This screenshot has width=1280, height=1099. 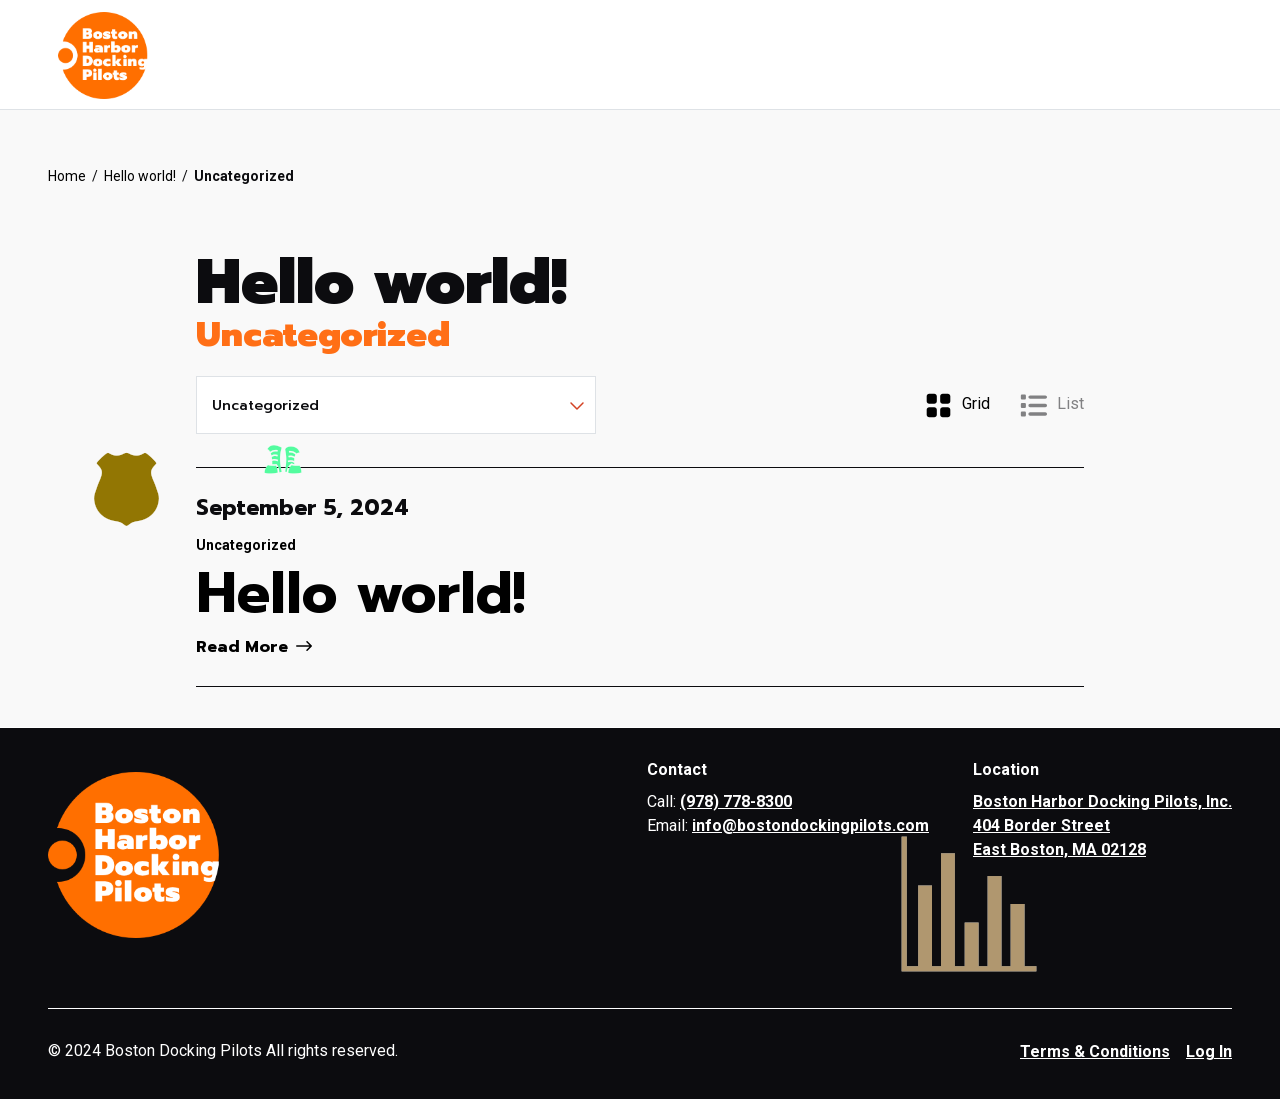 What do you see at coordinates (969, 904) in the screenshot?
I see `view statistical data or analytics` at bounding box center [969, 904].